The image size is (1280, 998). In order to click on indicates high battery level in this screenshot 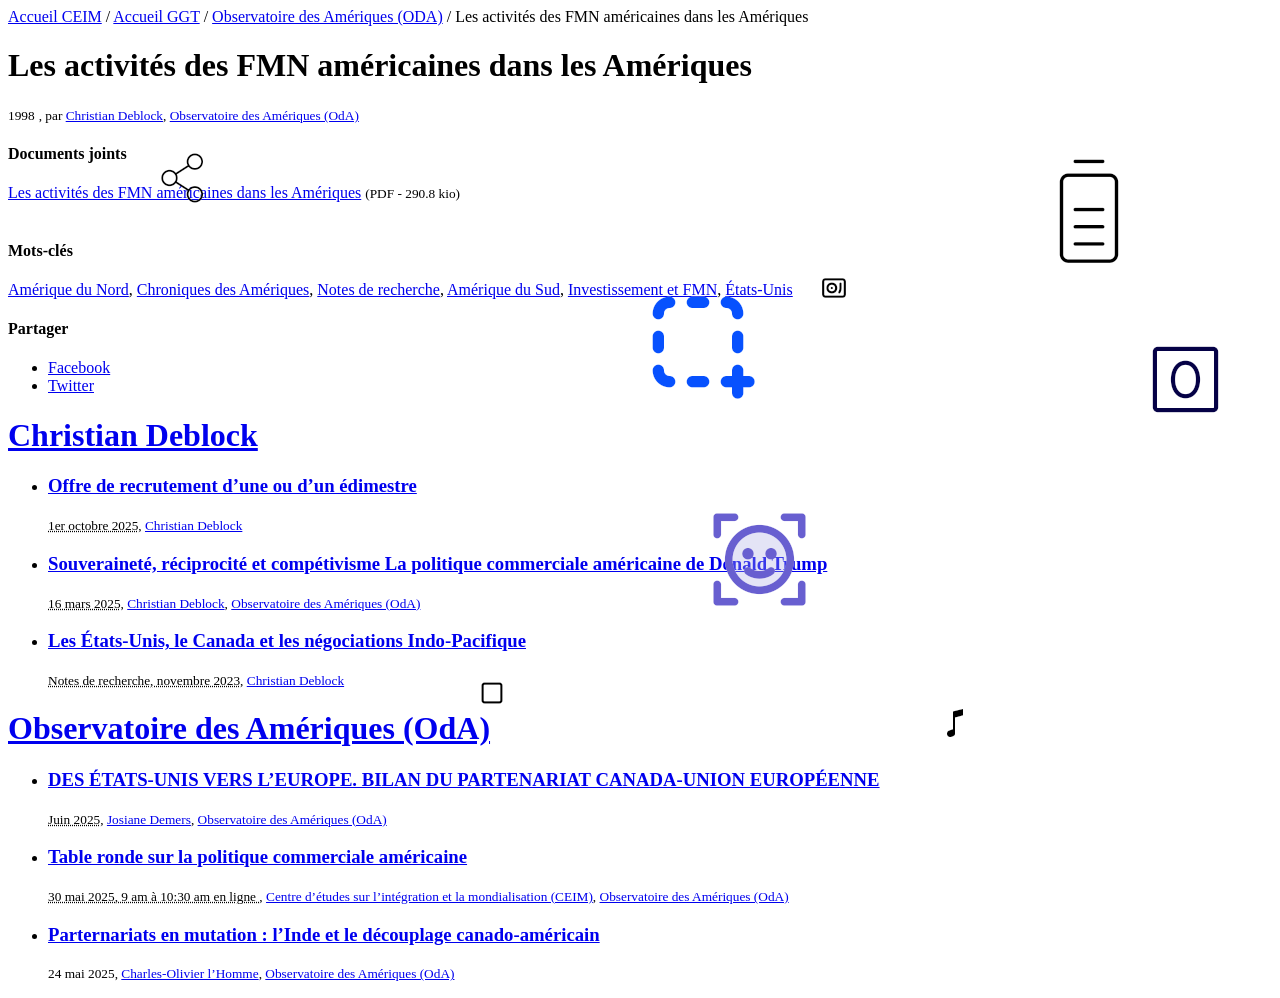, I will do `click(1089, 213)`.